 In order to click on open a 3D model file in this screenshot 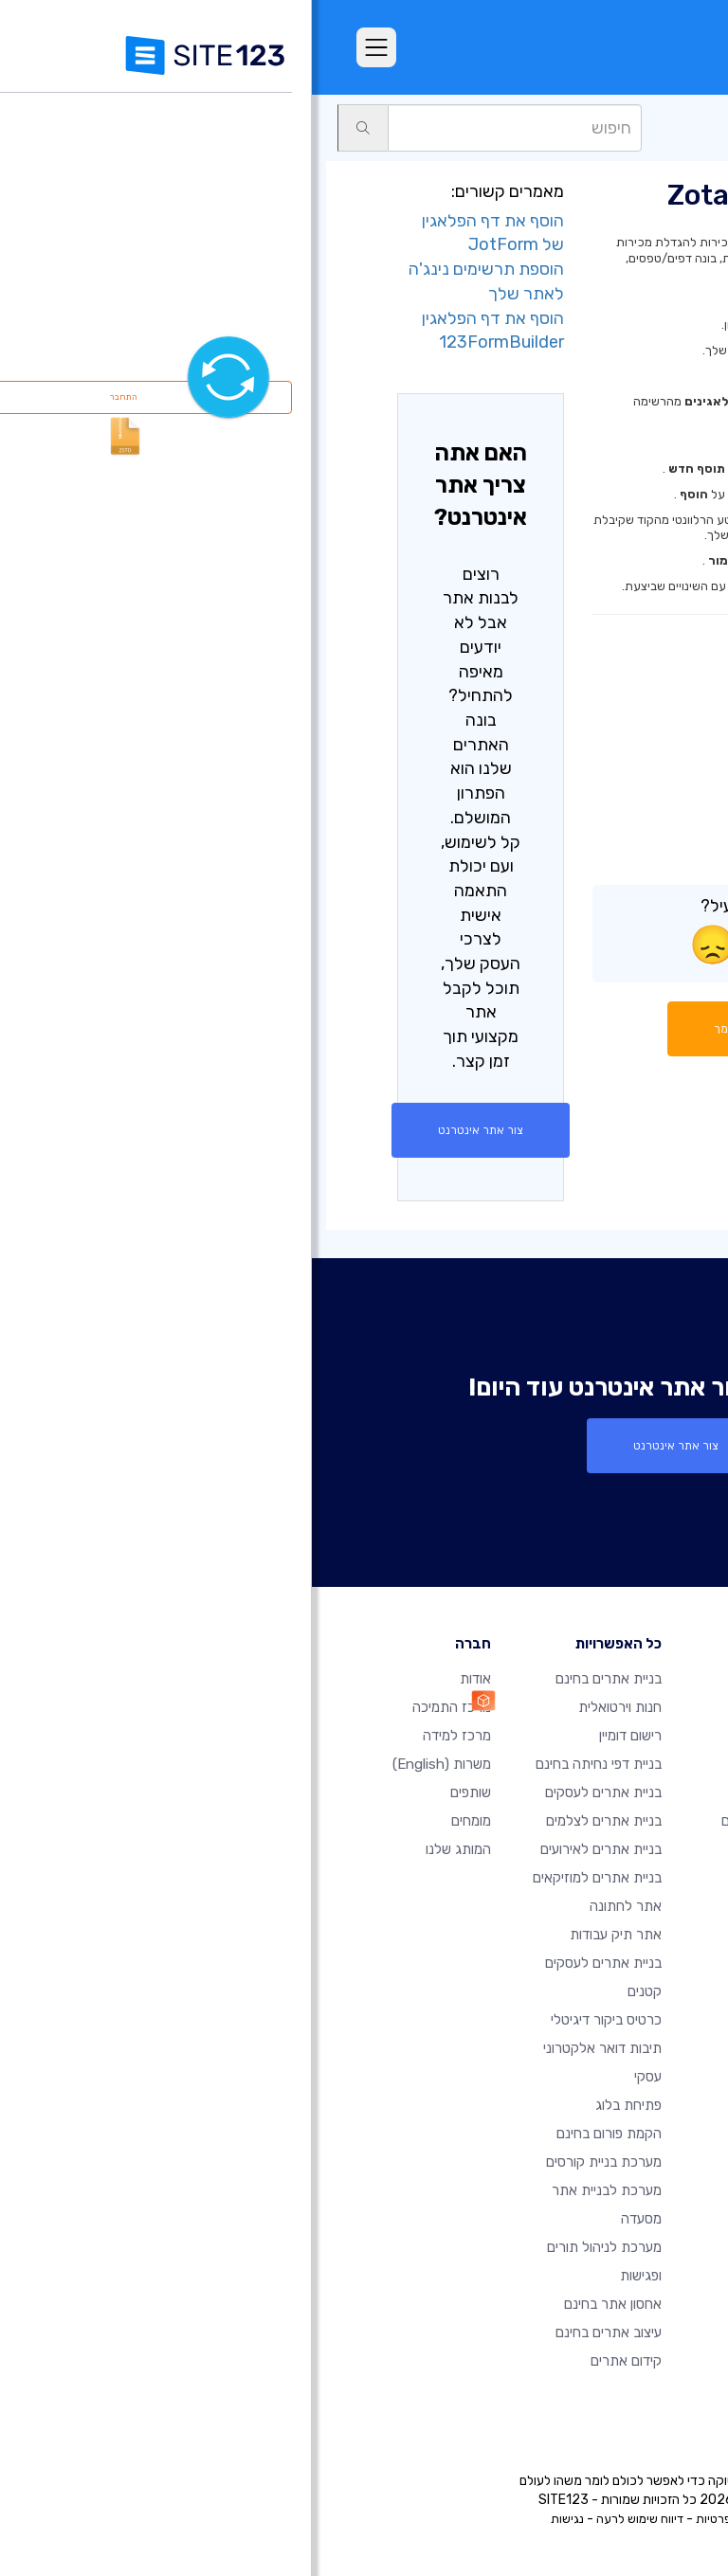, I will do `click(483, 1700)`.